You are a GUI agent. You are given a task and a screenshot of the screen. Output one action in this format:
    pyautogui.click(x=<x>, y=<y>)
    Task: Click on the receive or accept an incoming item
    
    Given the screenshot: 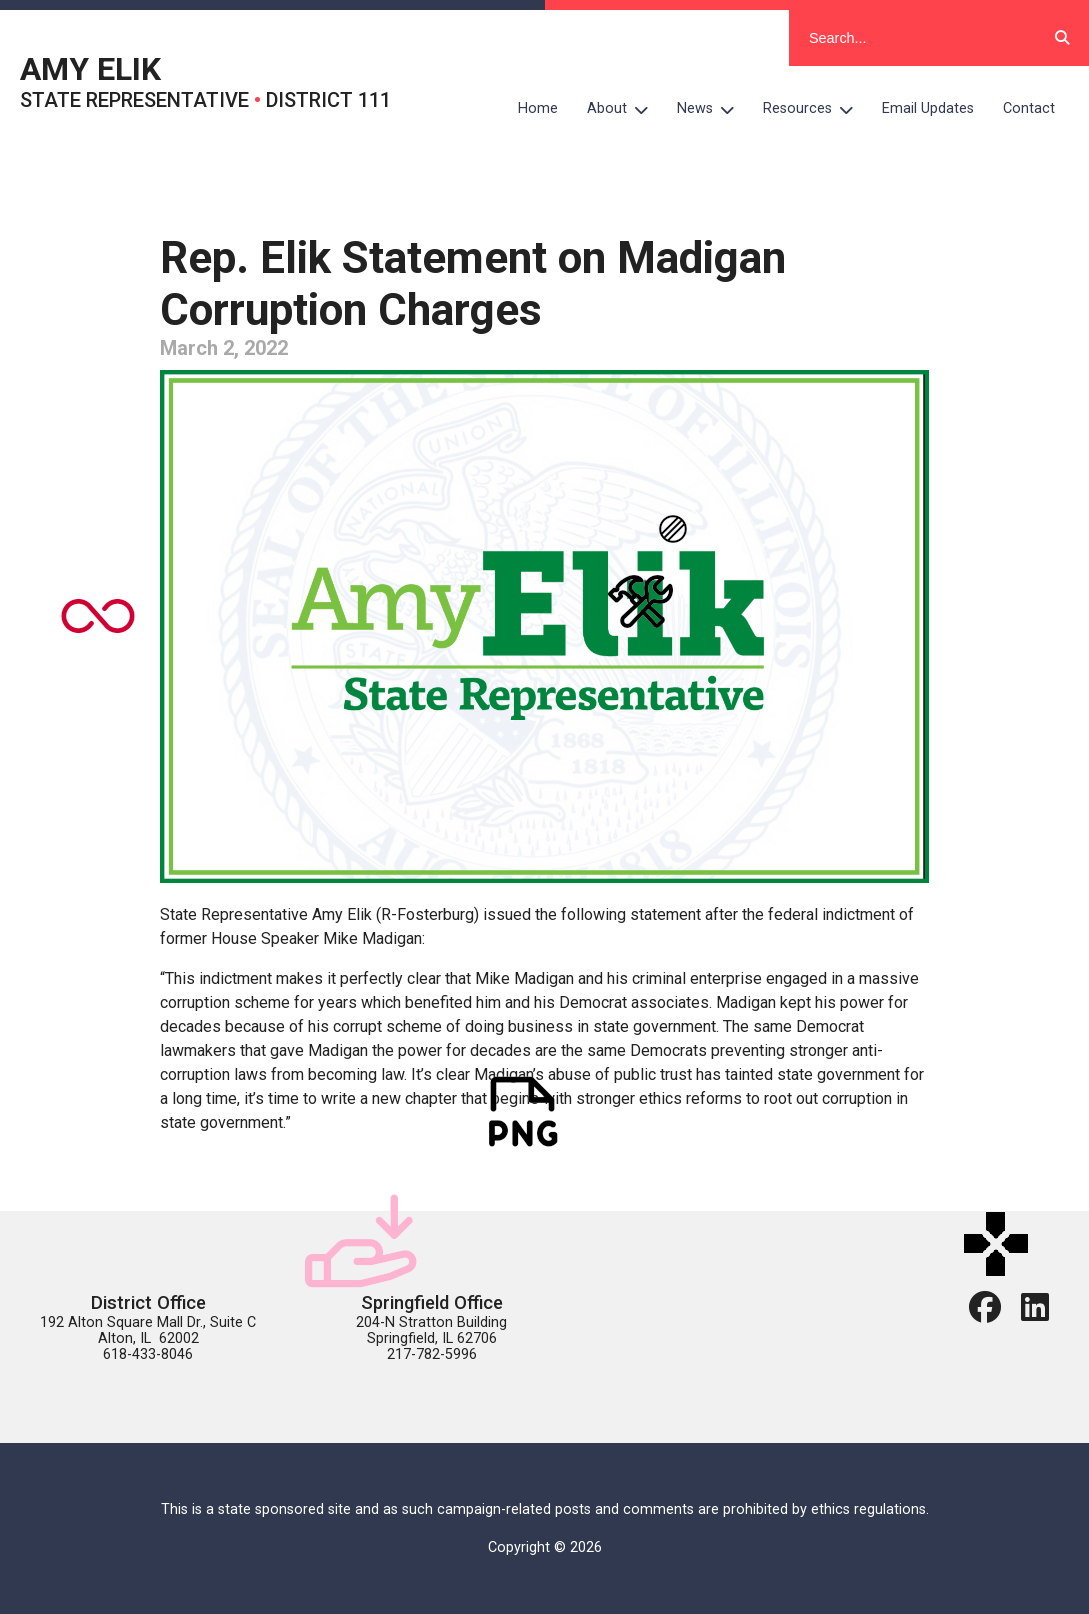 What is the action you would take?
    pyautogui.click(x=364, y=1246)
    